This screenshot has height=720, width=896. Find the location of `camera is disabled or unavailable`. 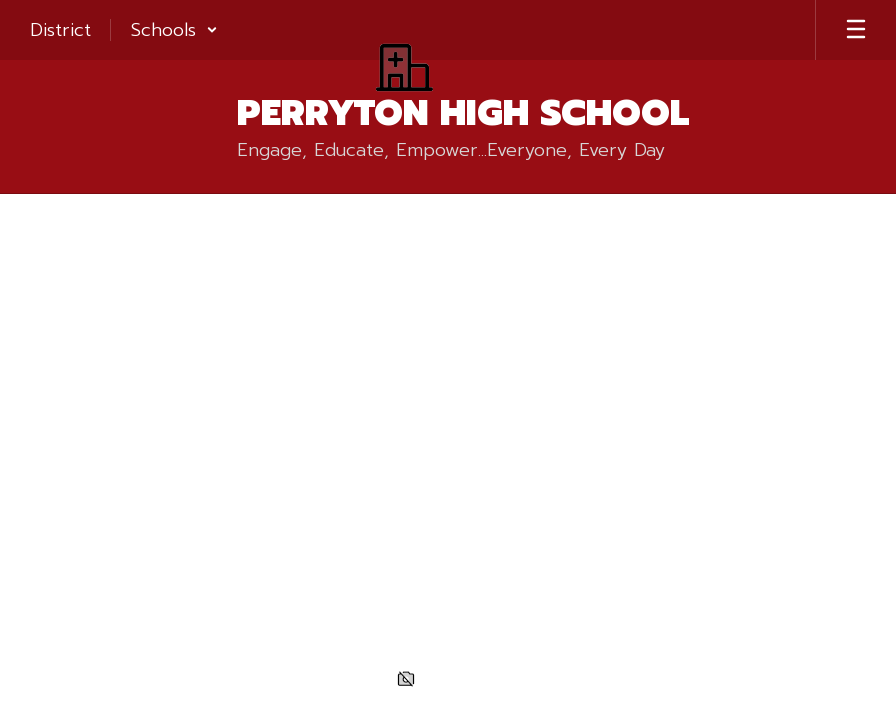

camera is disabled or unavailable is located at coordinates (406, 679).